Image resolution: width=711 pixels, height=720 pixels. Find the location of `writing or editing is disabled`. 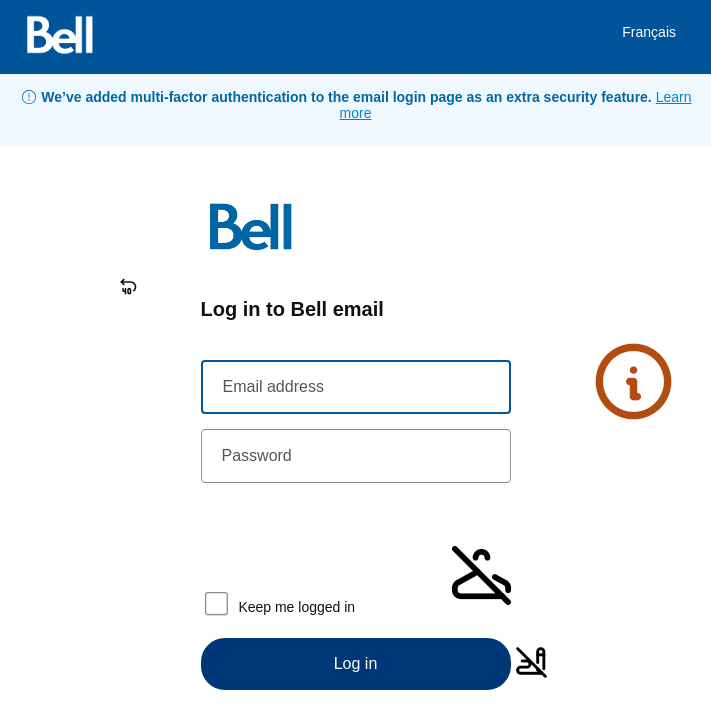

writing or editing is disabled is located at coordinates (531, 662).